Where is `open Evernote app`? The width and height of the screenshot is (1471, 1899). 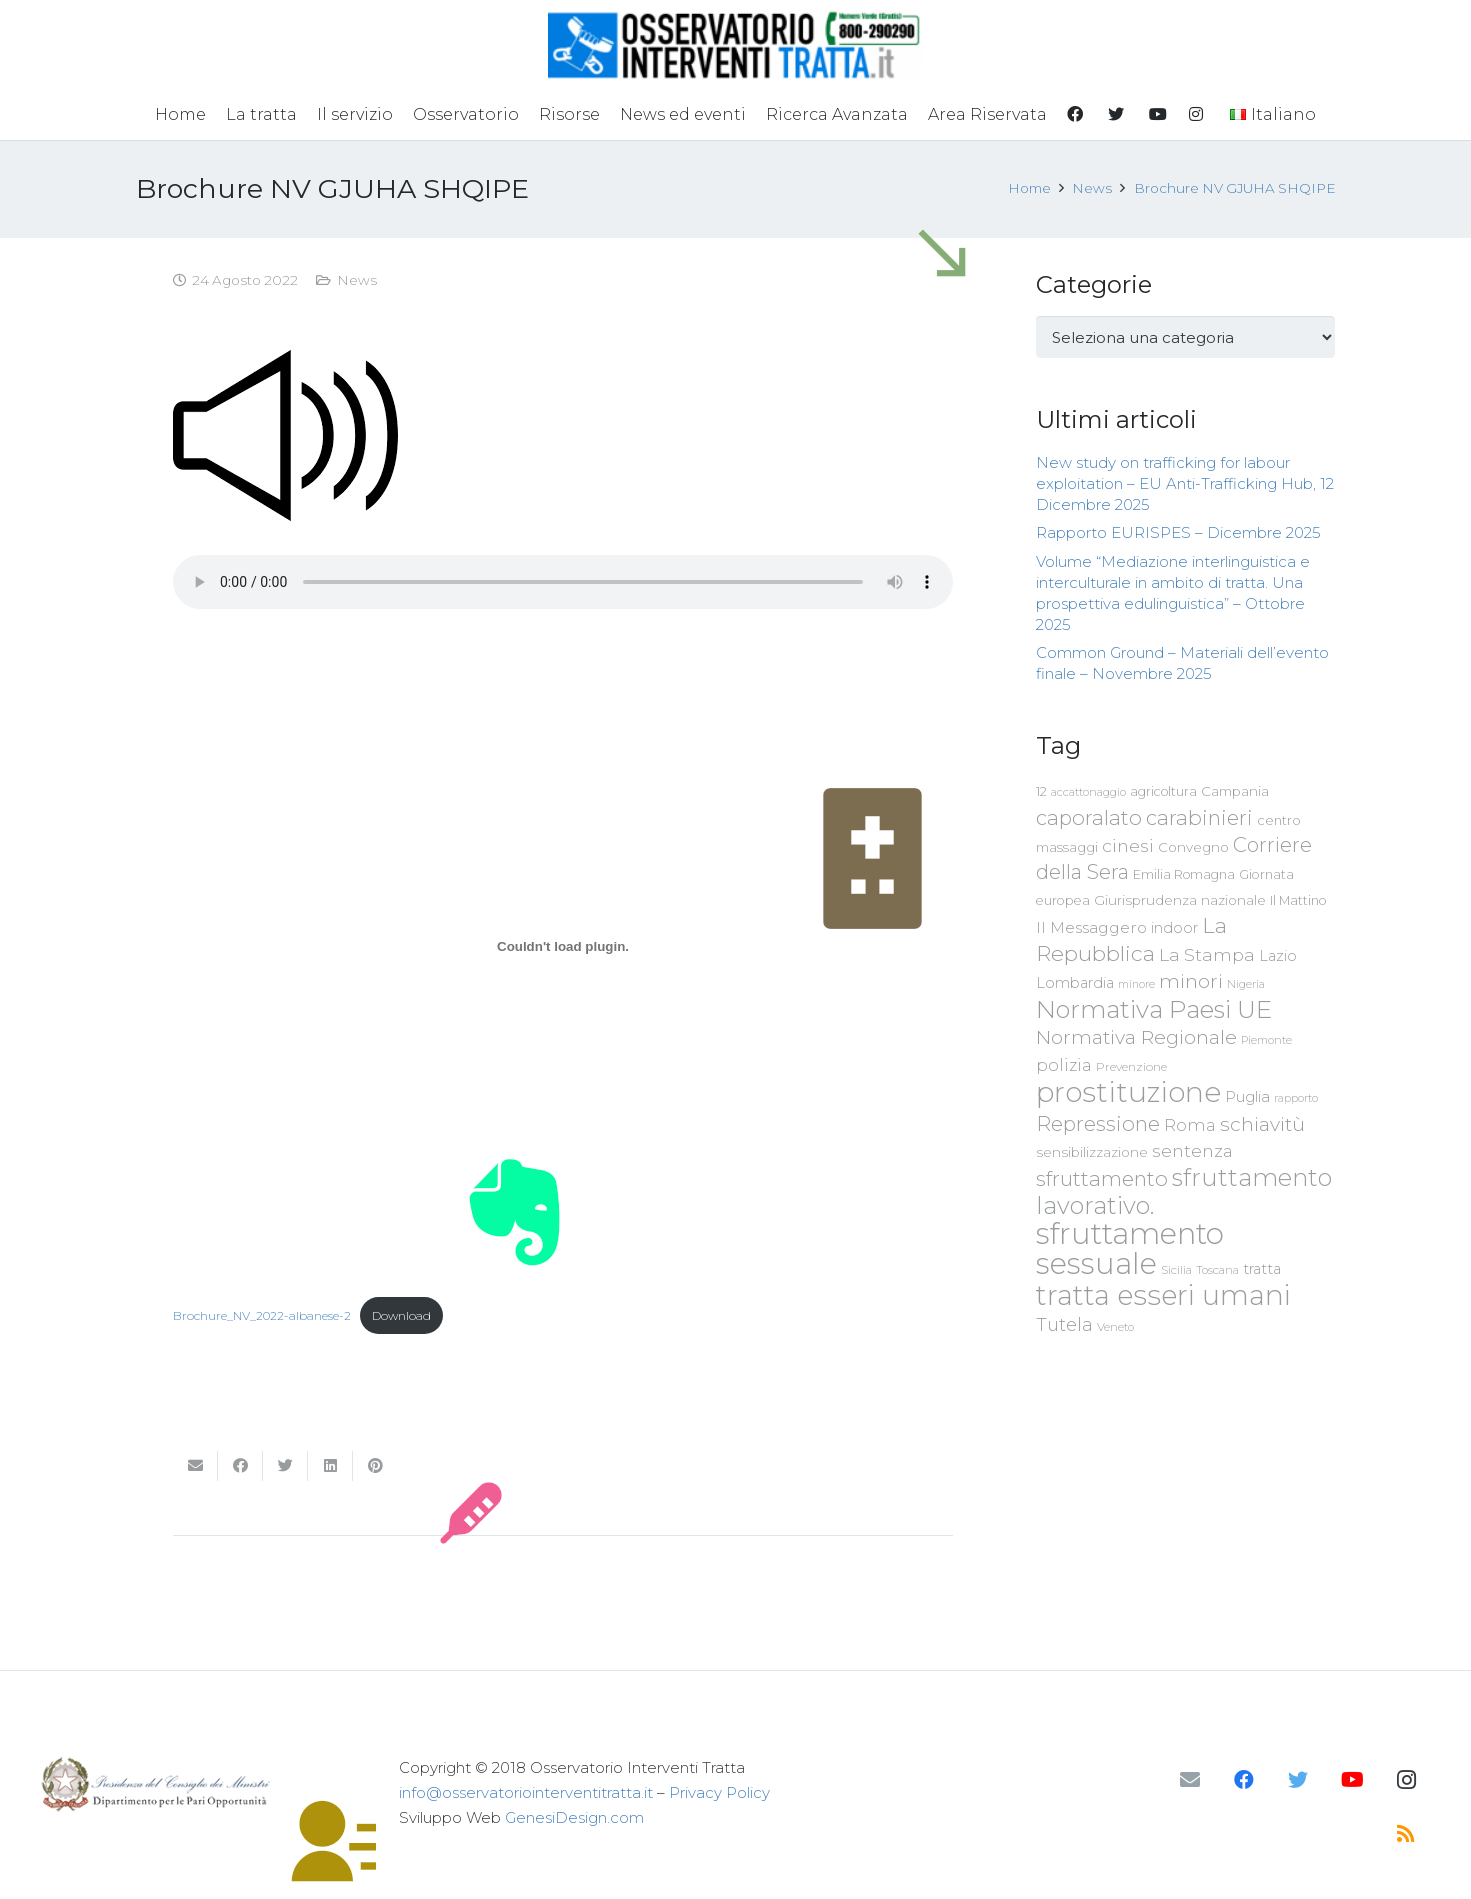 open Evernote app is located at coordinates (514, 1209).